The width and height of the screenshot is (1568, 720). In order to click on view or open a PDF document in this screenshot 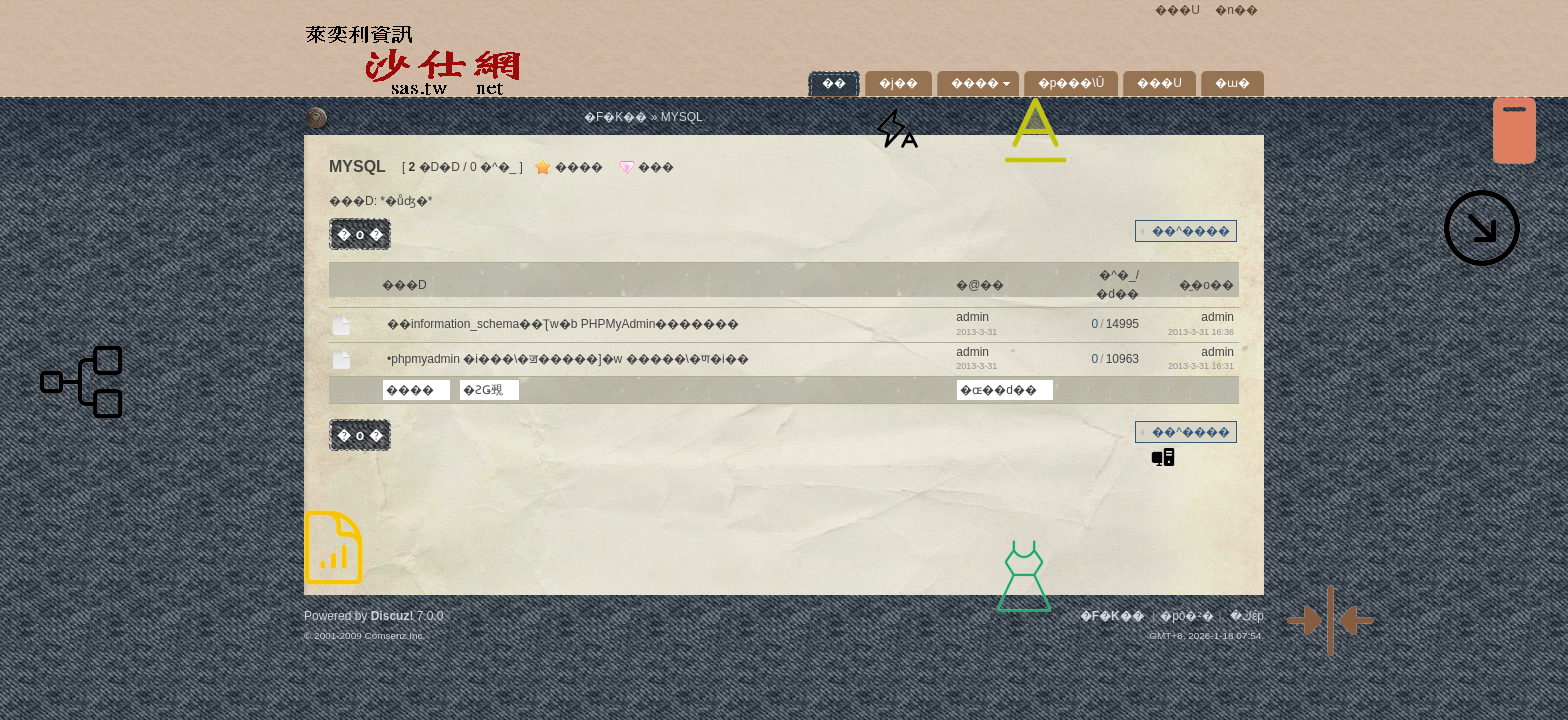, I will do `click(1341, 307)`.